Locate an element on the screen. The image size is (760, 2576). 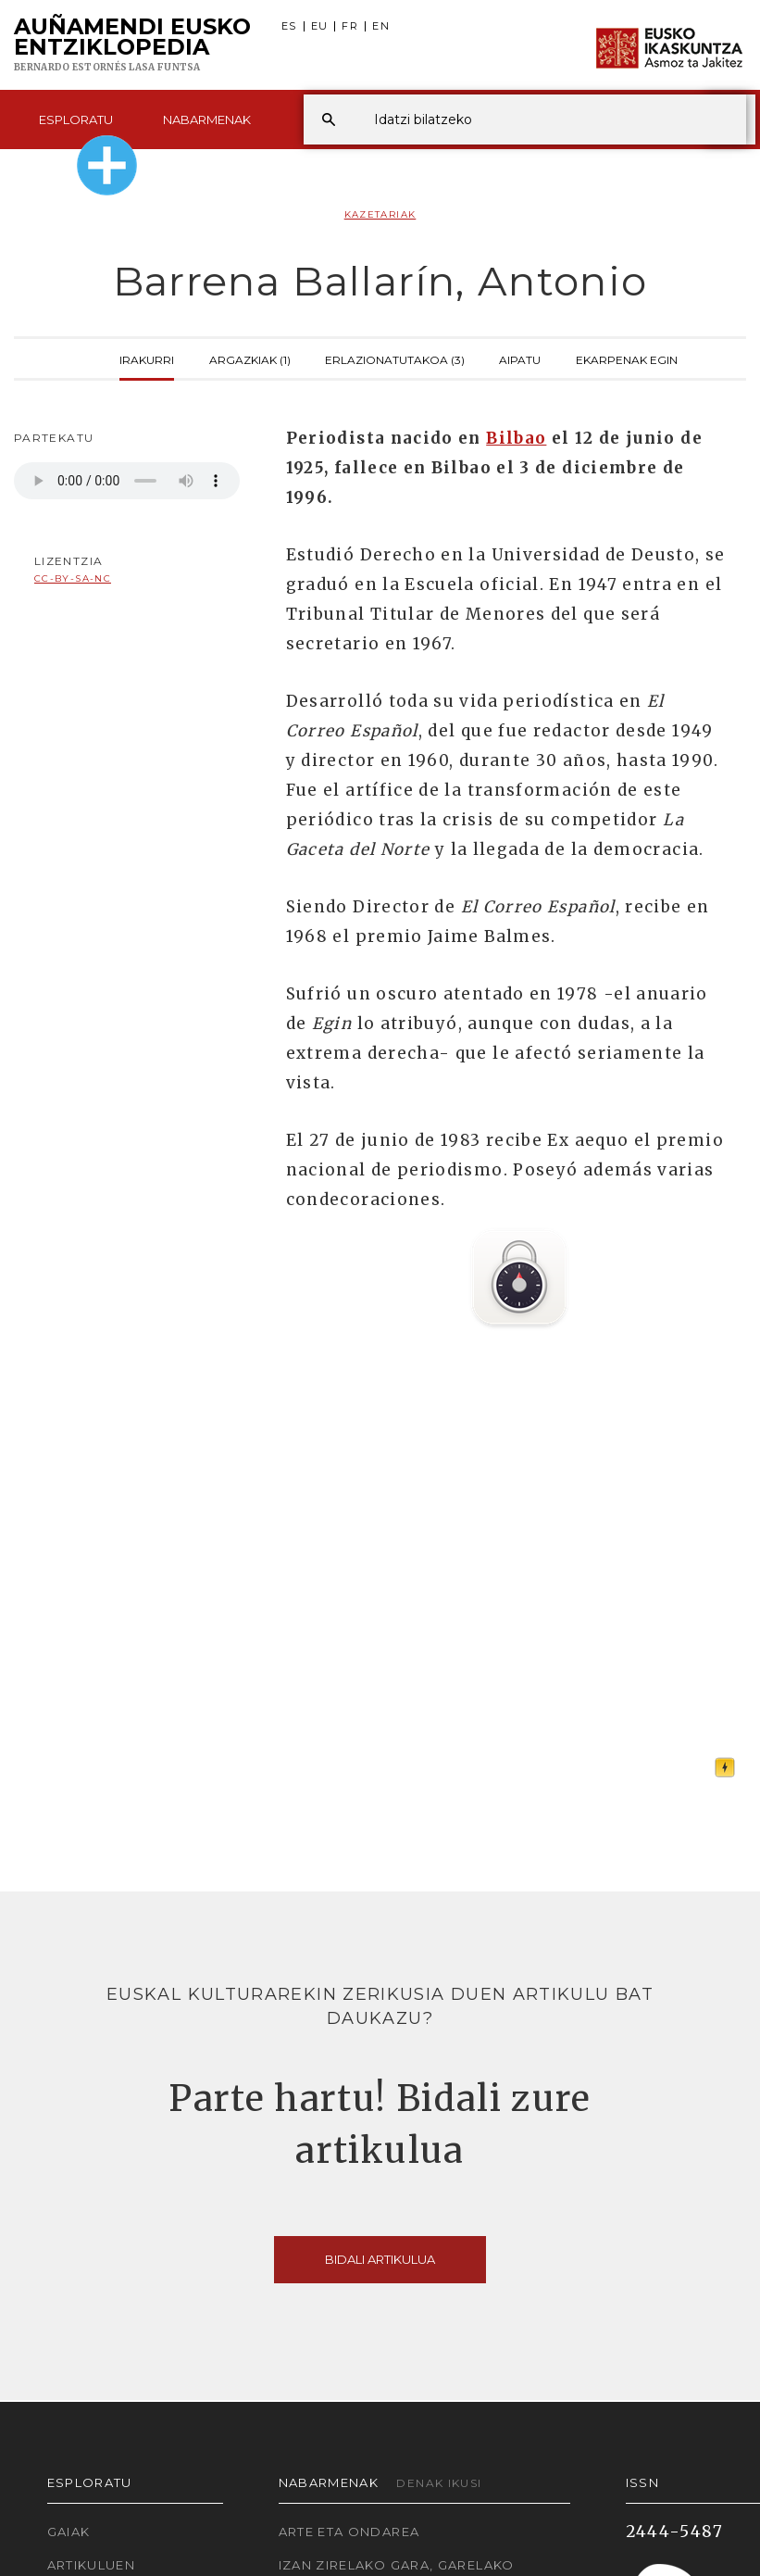
indicates a newly added item or file is located at coordinates (106, 165).